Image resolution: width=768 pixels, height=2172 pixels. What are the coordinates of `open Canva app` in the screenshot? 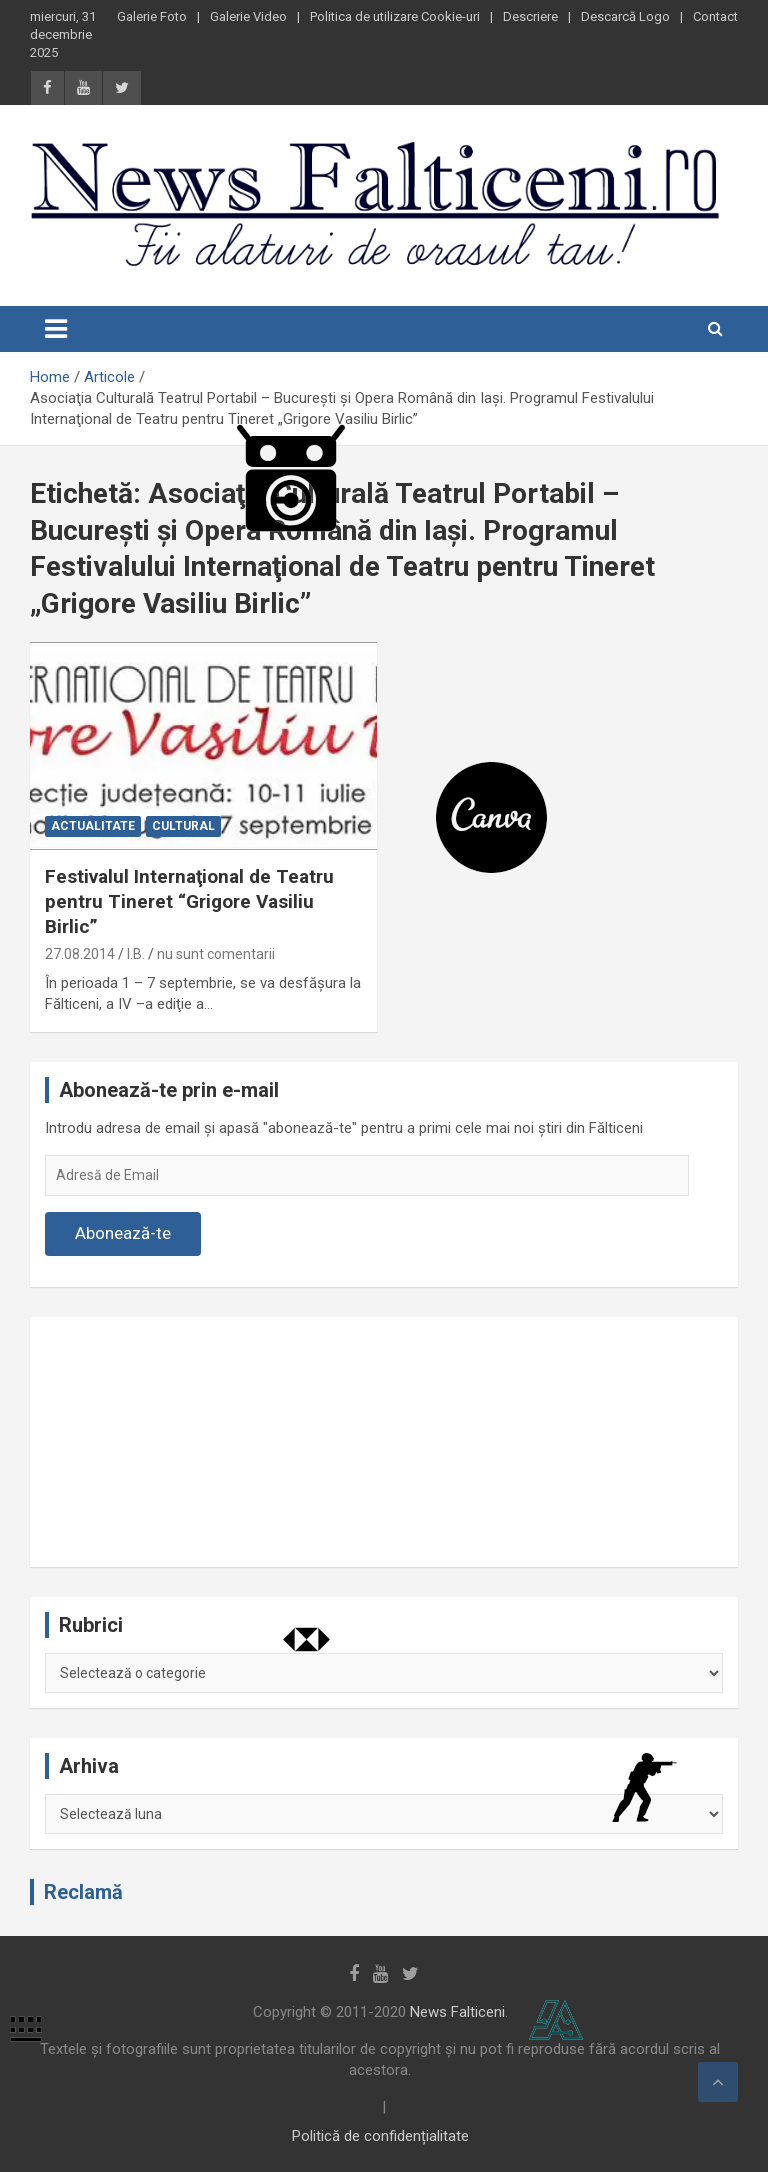 It's located at (491, 817).